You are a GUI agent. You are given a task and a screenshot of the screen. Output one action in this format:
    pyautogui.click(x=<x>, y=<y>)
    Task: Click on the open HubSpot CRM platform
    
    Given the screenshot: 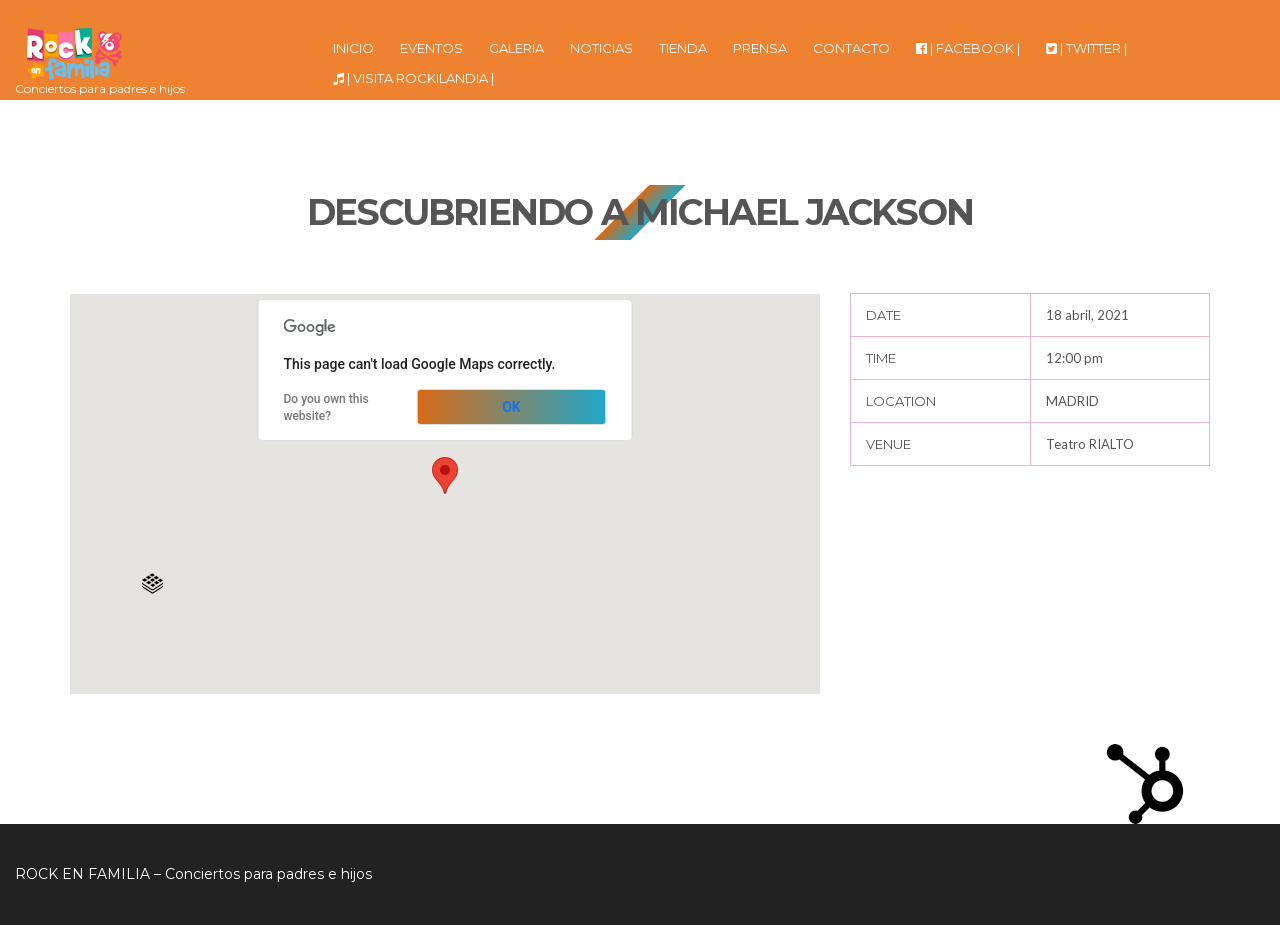 What is the action you would take?
    pyautogui.click(x=1145, y=784)
    